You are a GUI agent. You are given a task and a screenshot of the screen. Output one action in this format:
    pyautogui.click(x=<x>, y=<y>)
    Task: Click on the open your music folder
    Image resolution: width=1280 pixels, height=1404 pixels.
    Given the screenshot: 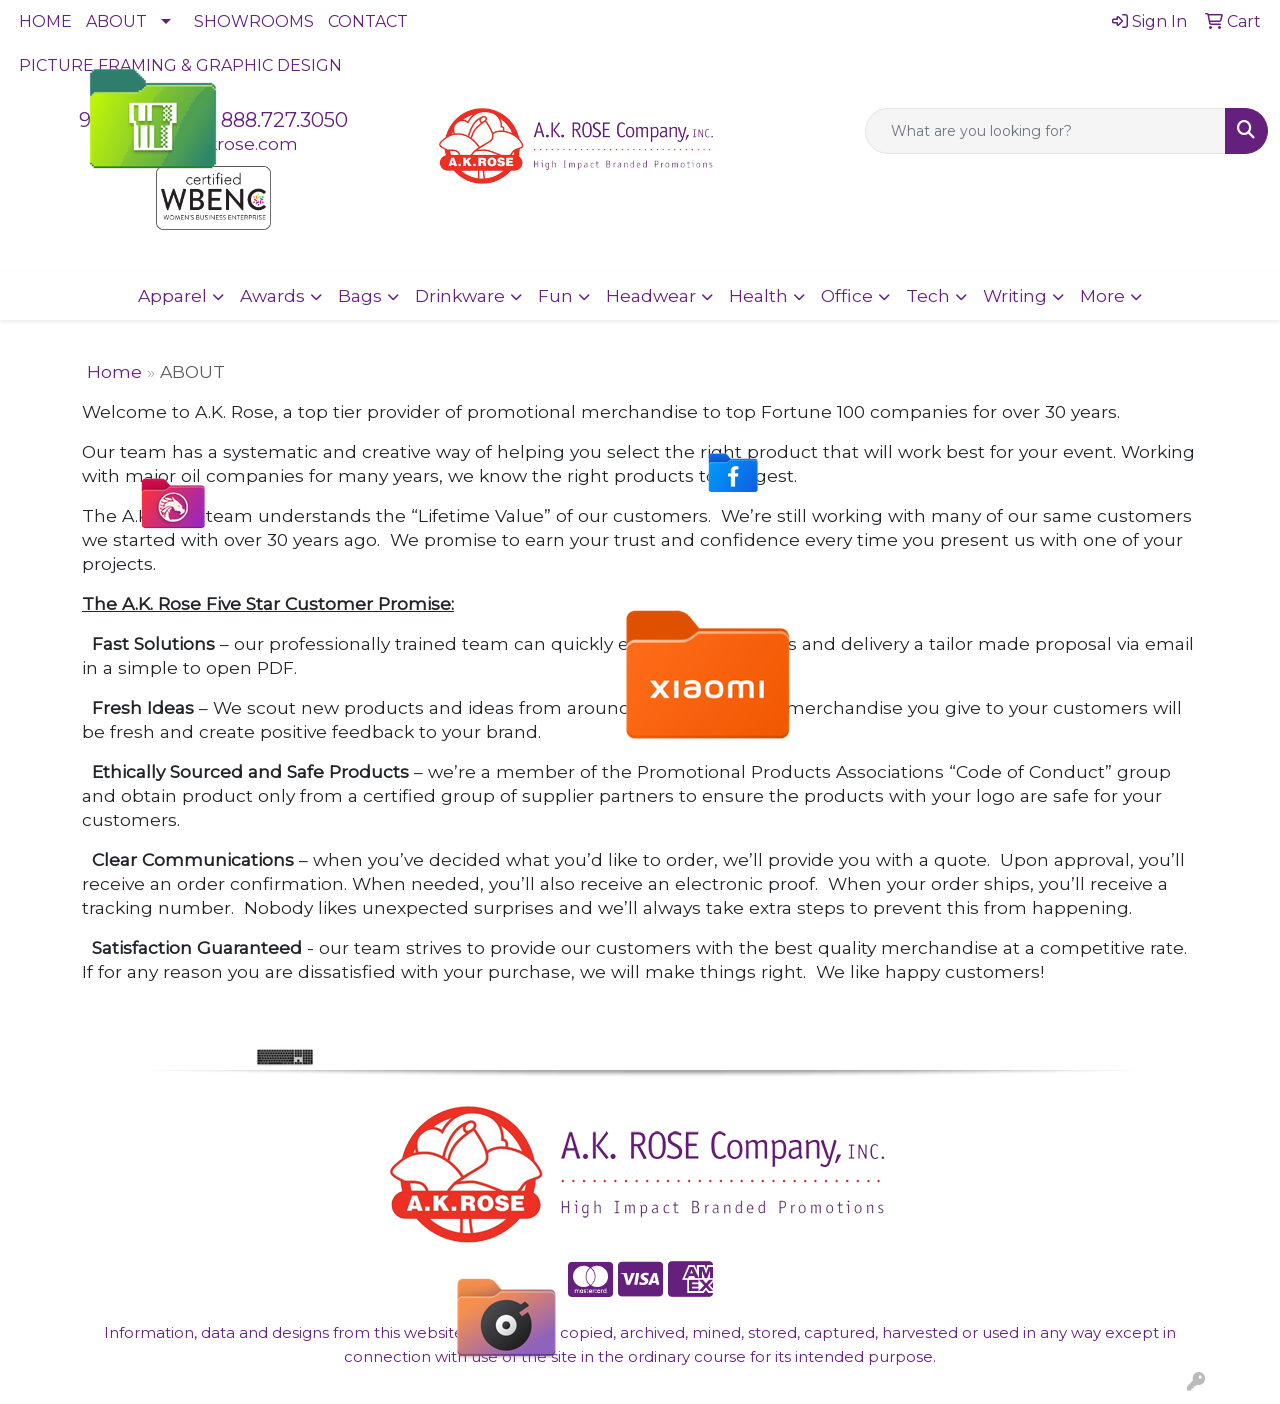 What is the action you would take?
    pyautogui.click(x=506, y=1320)
    